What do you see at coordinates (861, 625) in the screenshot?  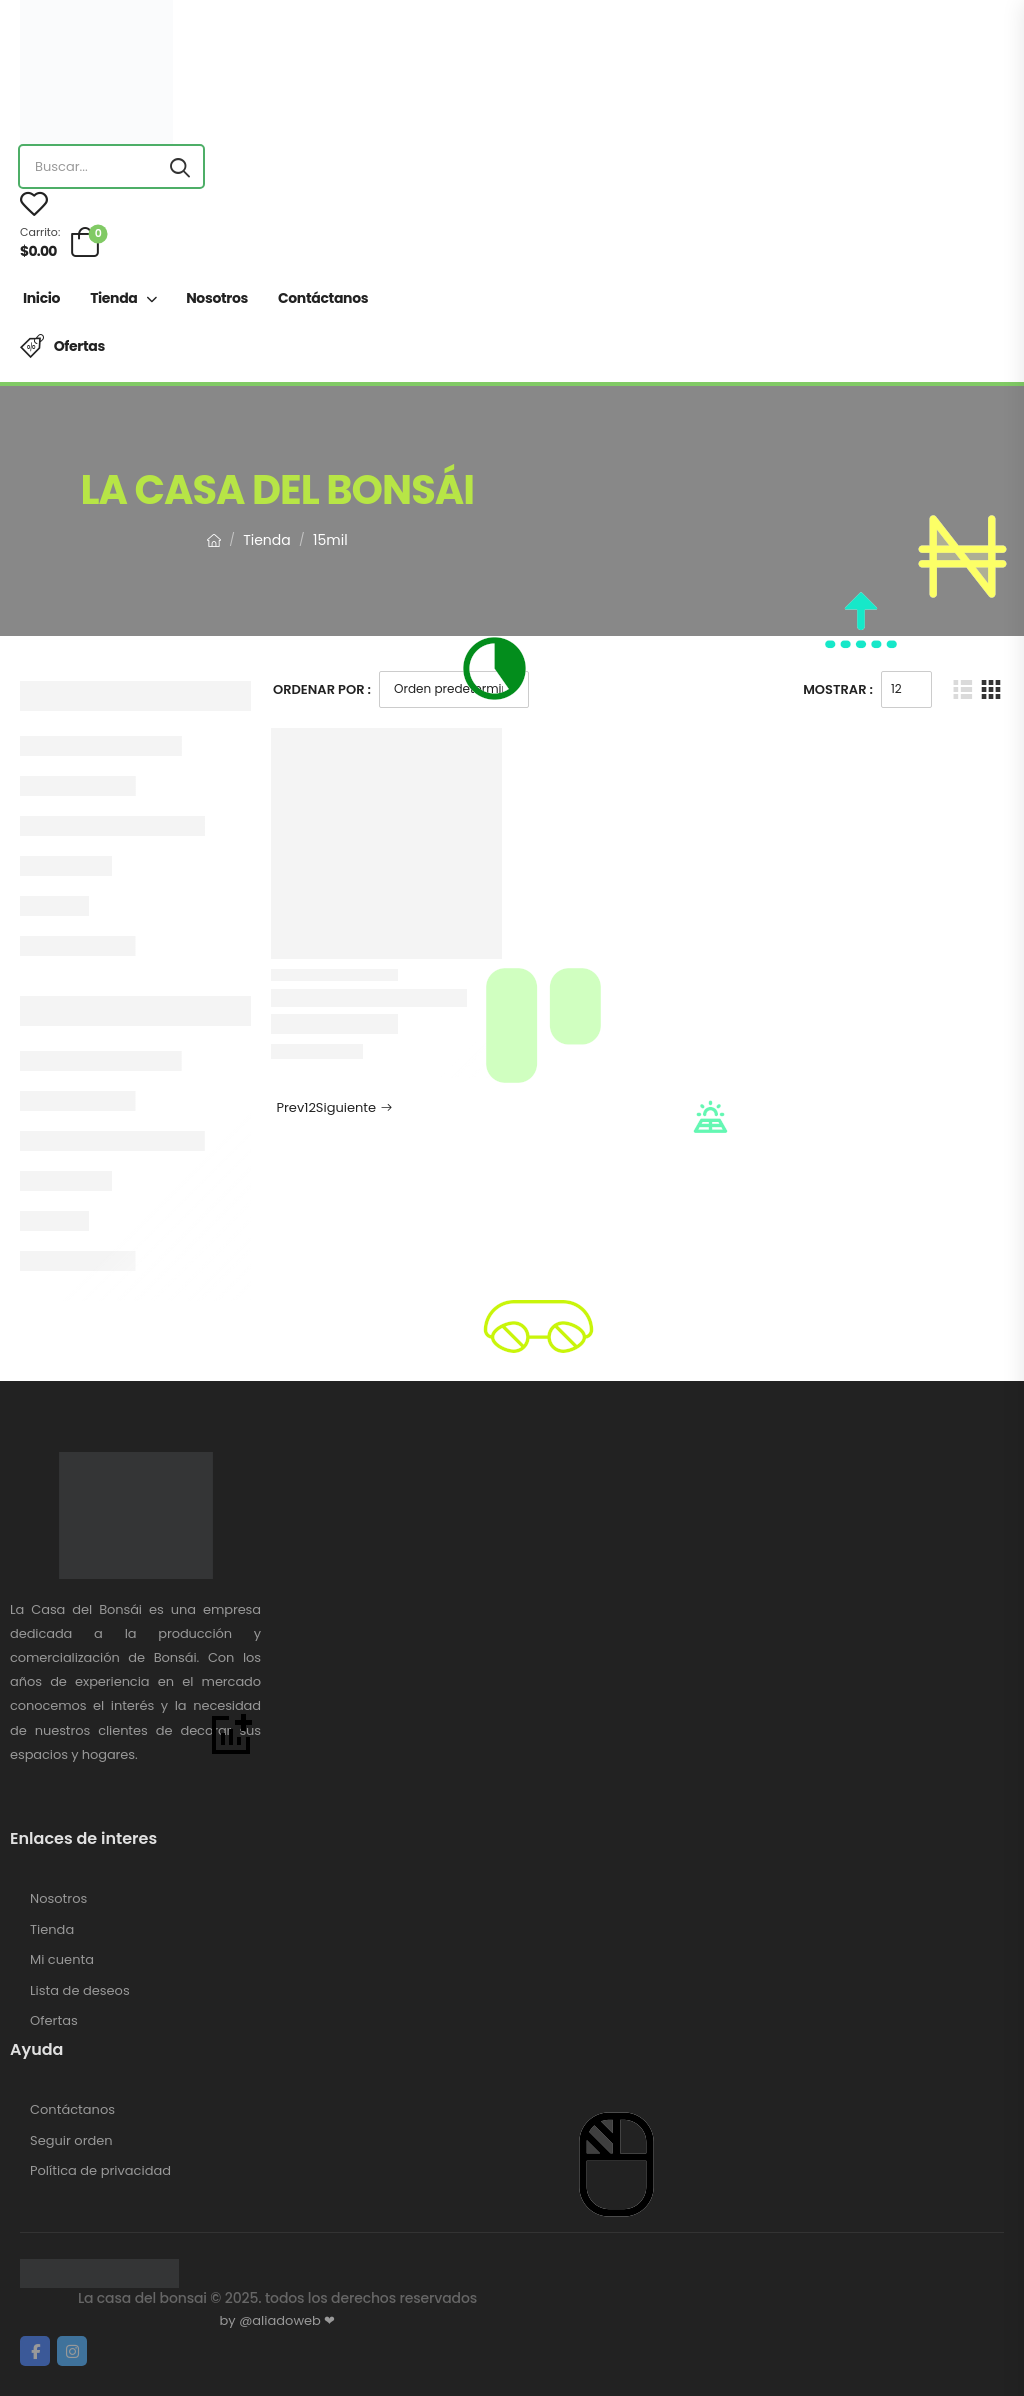 I see `collapse content upward` at bounding box center [861, 625].